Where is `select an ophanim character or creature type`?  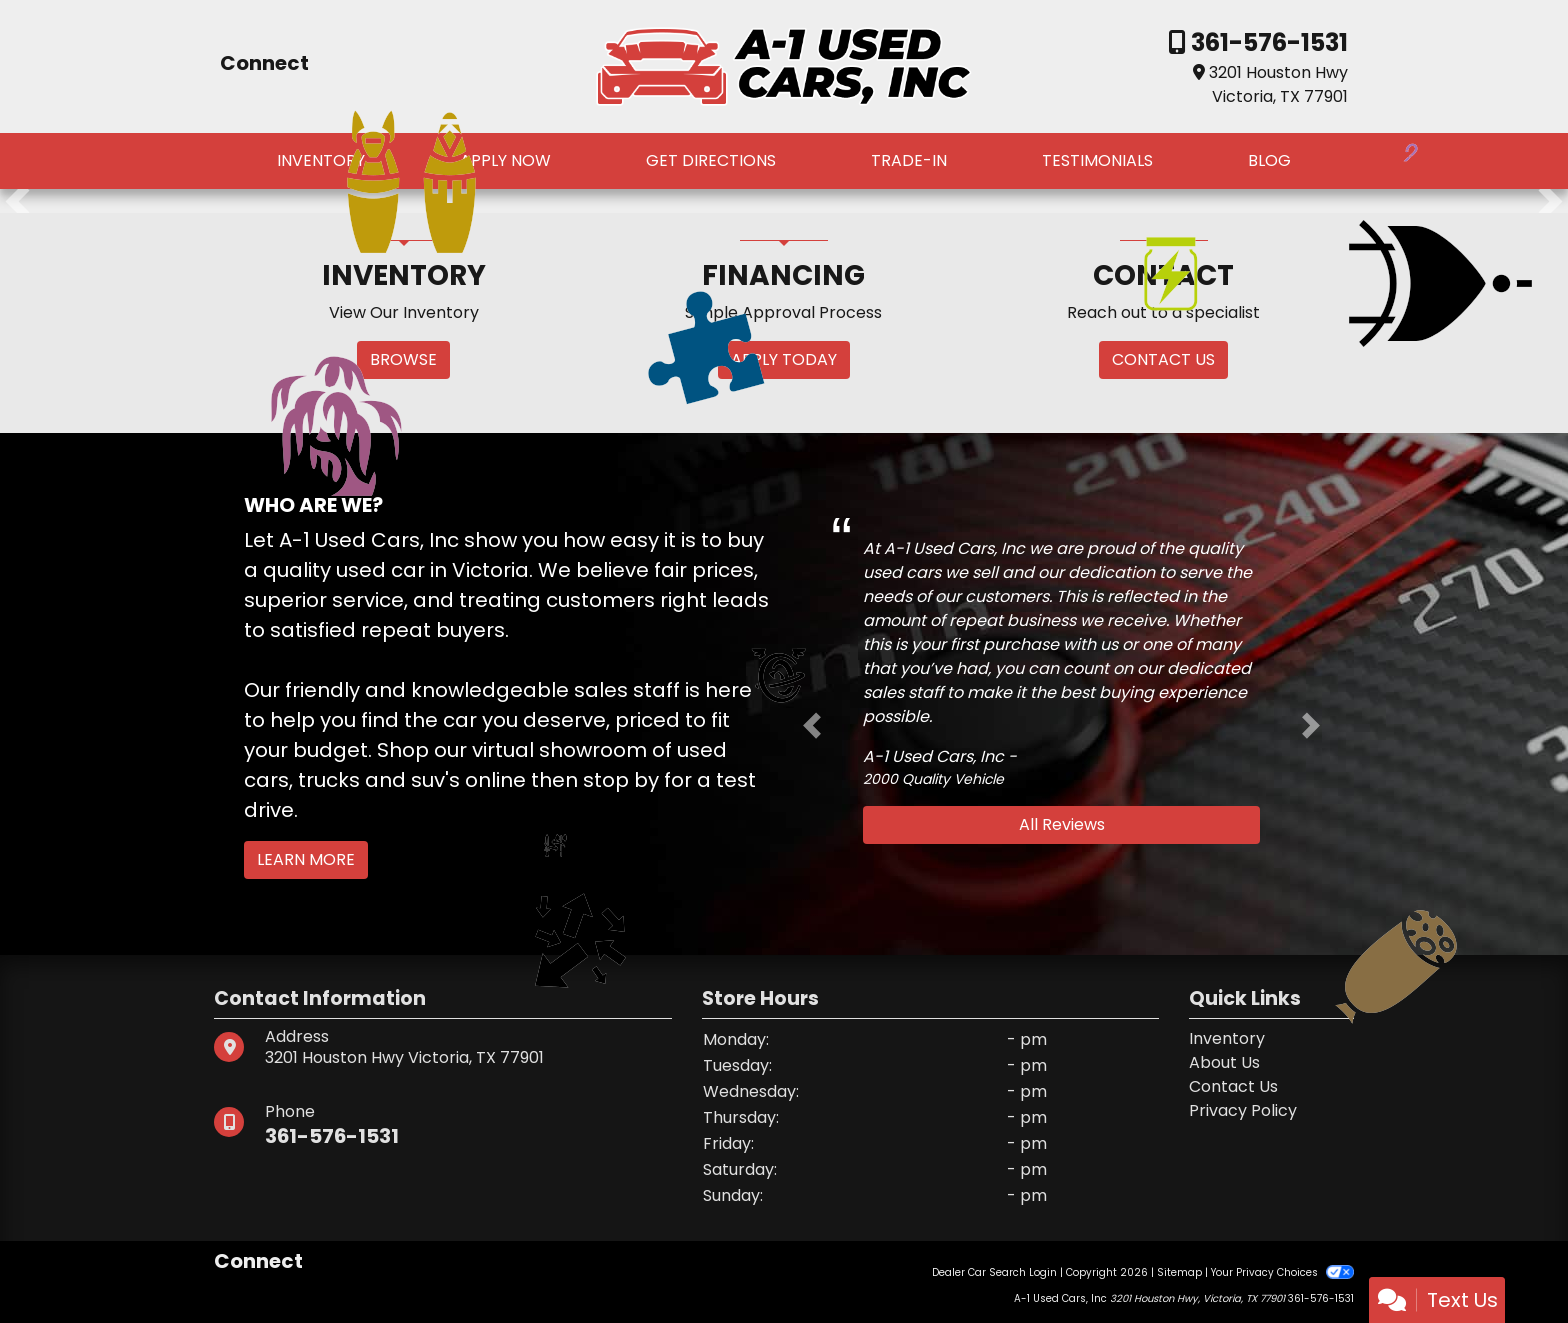 select an ophanim character or creature type is located at coordinates (779, 675).